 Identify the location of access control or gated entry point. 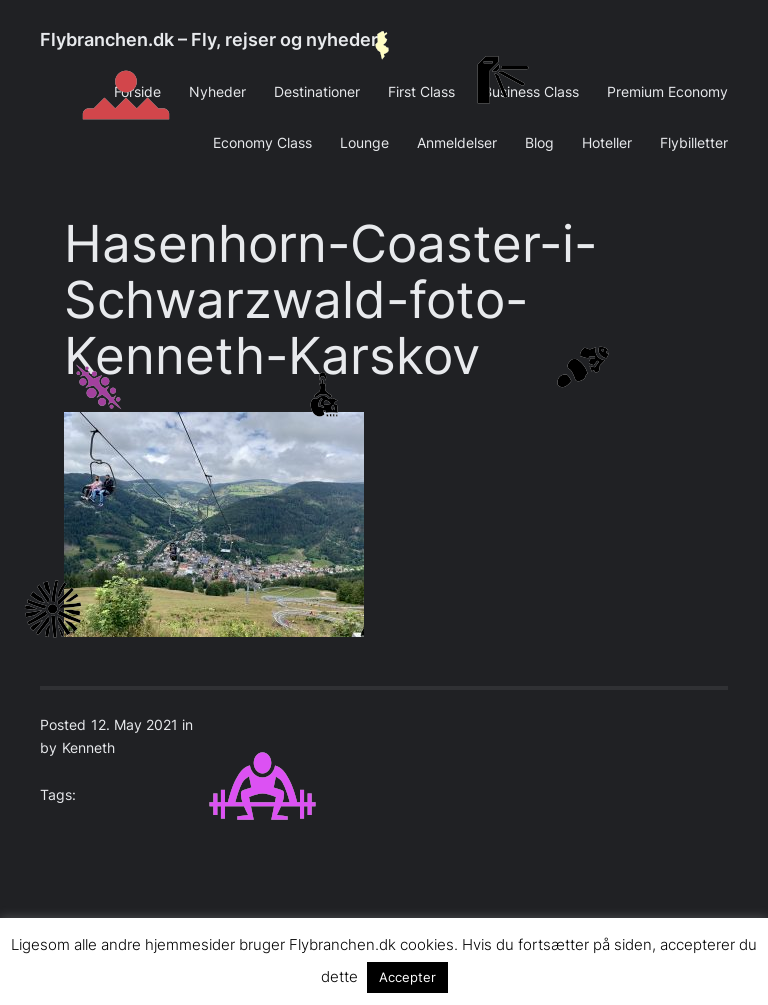
(503, 78).